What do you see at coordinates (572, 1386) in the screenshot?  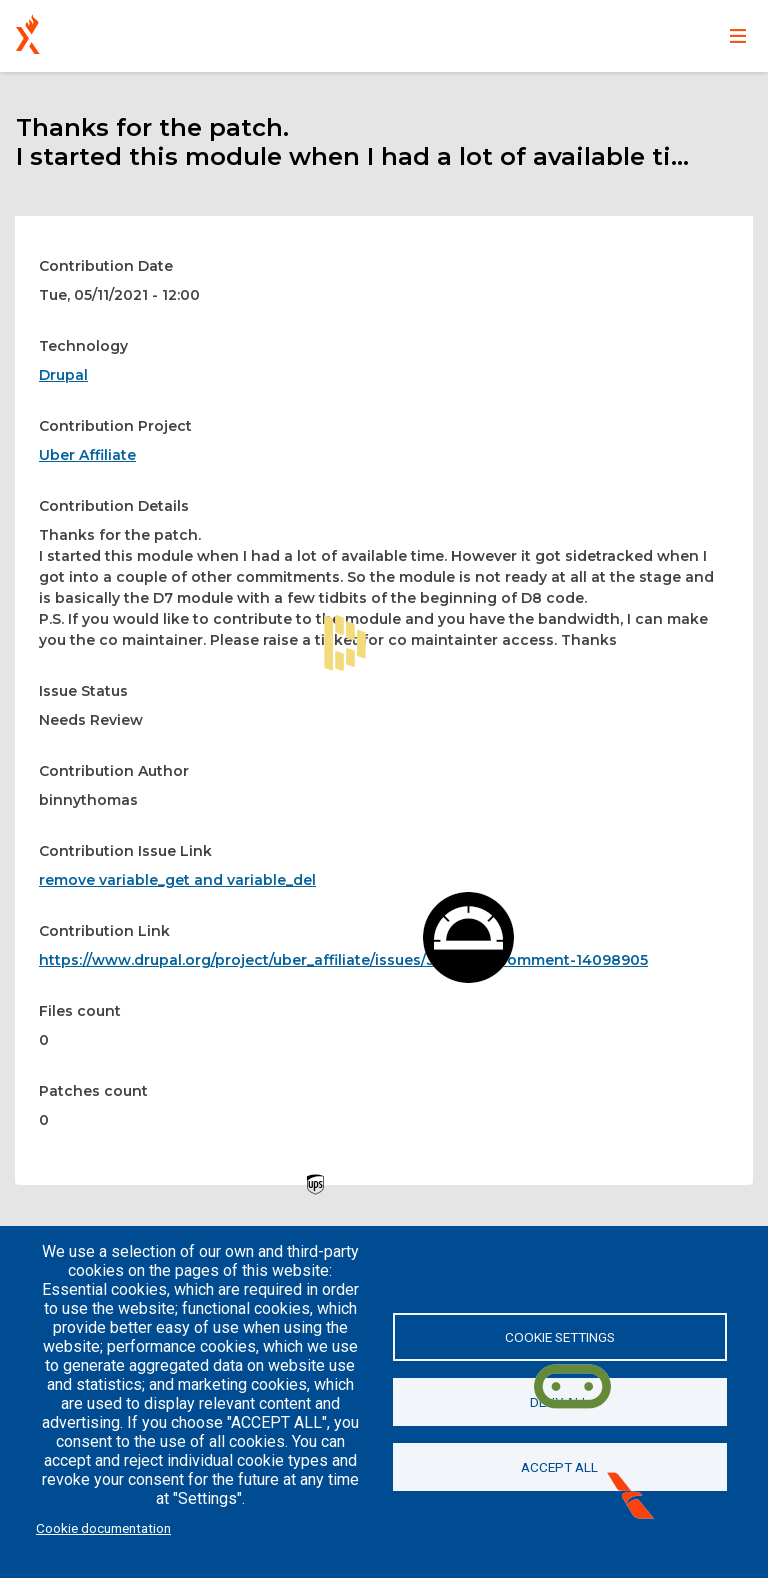 I see `micro:bit brand logo` at bounding box center [572, 1386].